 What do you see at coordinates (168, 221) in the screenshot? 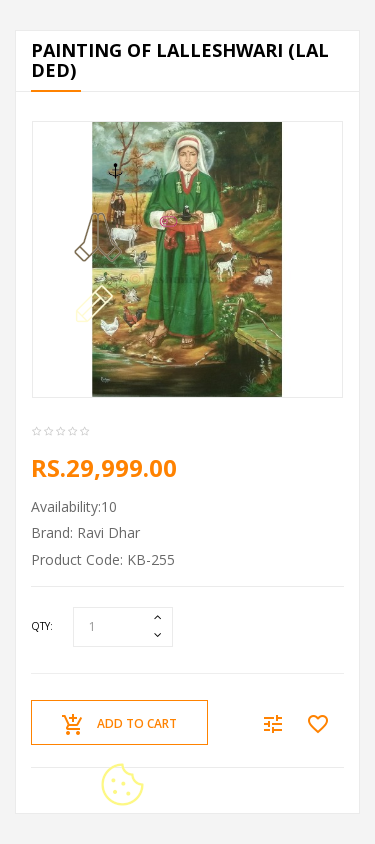
I see `toggle switch in off position` at bounding box center [168, 221].